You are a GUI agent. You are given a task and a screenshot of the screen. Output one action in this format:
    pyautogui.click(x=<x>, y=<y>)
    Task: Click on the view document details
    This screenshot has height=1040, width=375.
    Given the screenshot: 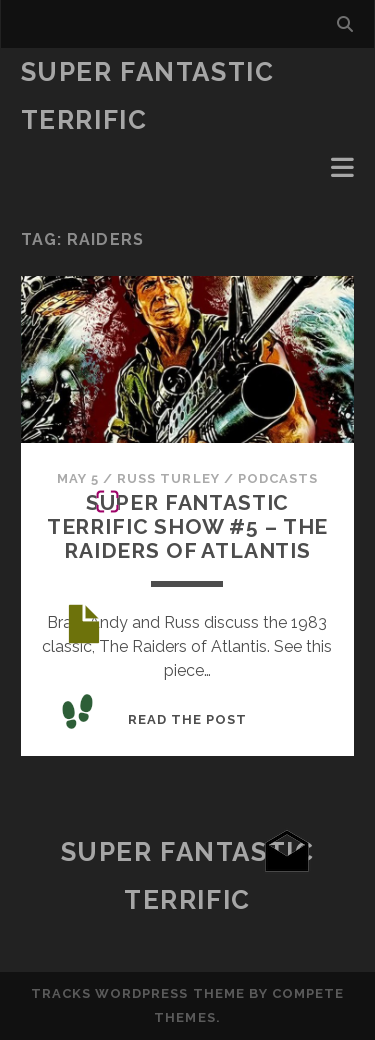 What is the action you would take?
    pyautogui.click(x=84, y=624)
    